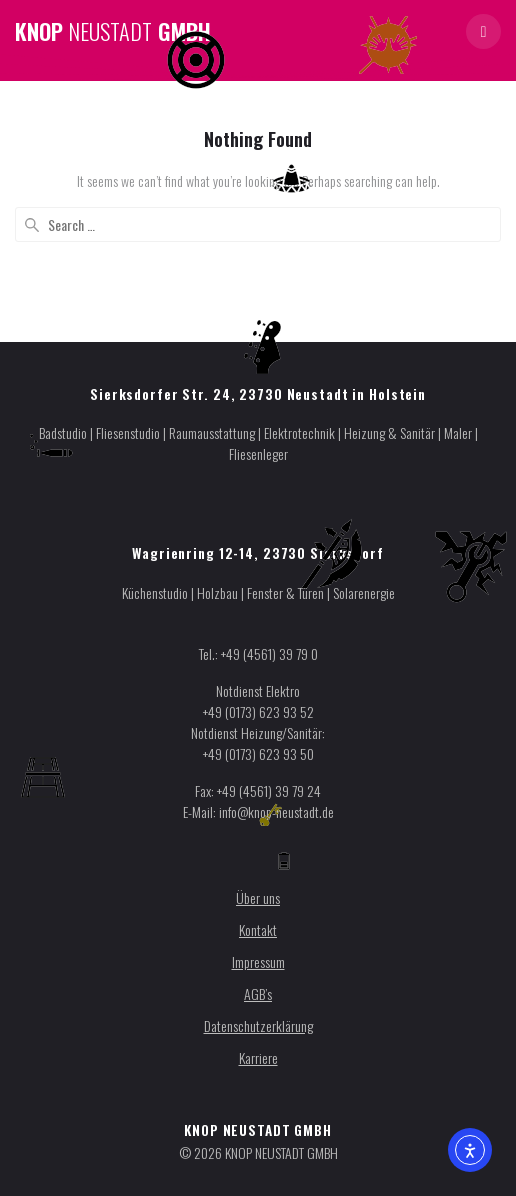 The height and width of the screenshot is (1196, 516). Describe the element at coordinates (284, 861) in the screenshot. I see `indicates battery at 50% charge` at that location.